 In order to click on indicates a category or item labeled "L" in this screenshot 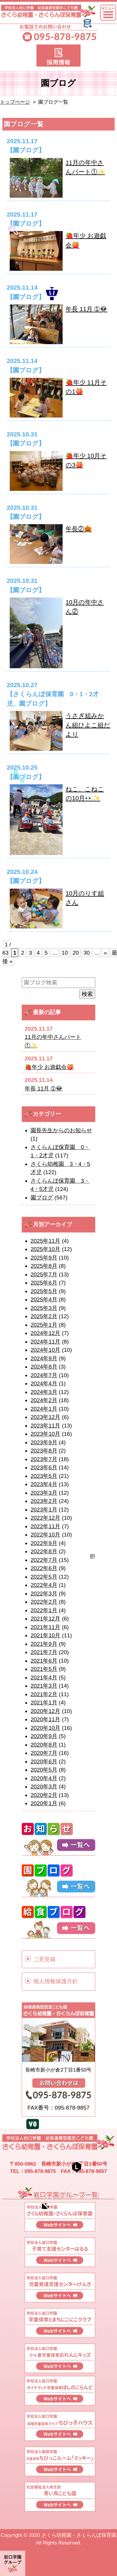, I will do `click(76, 2167)`.